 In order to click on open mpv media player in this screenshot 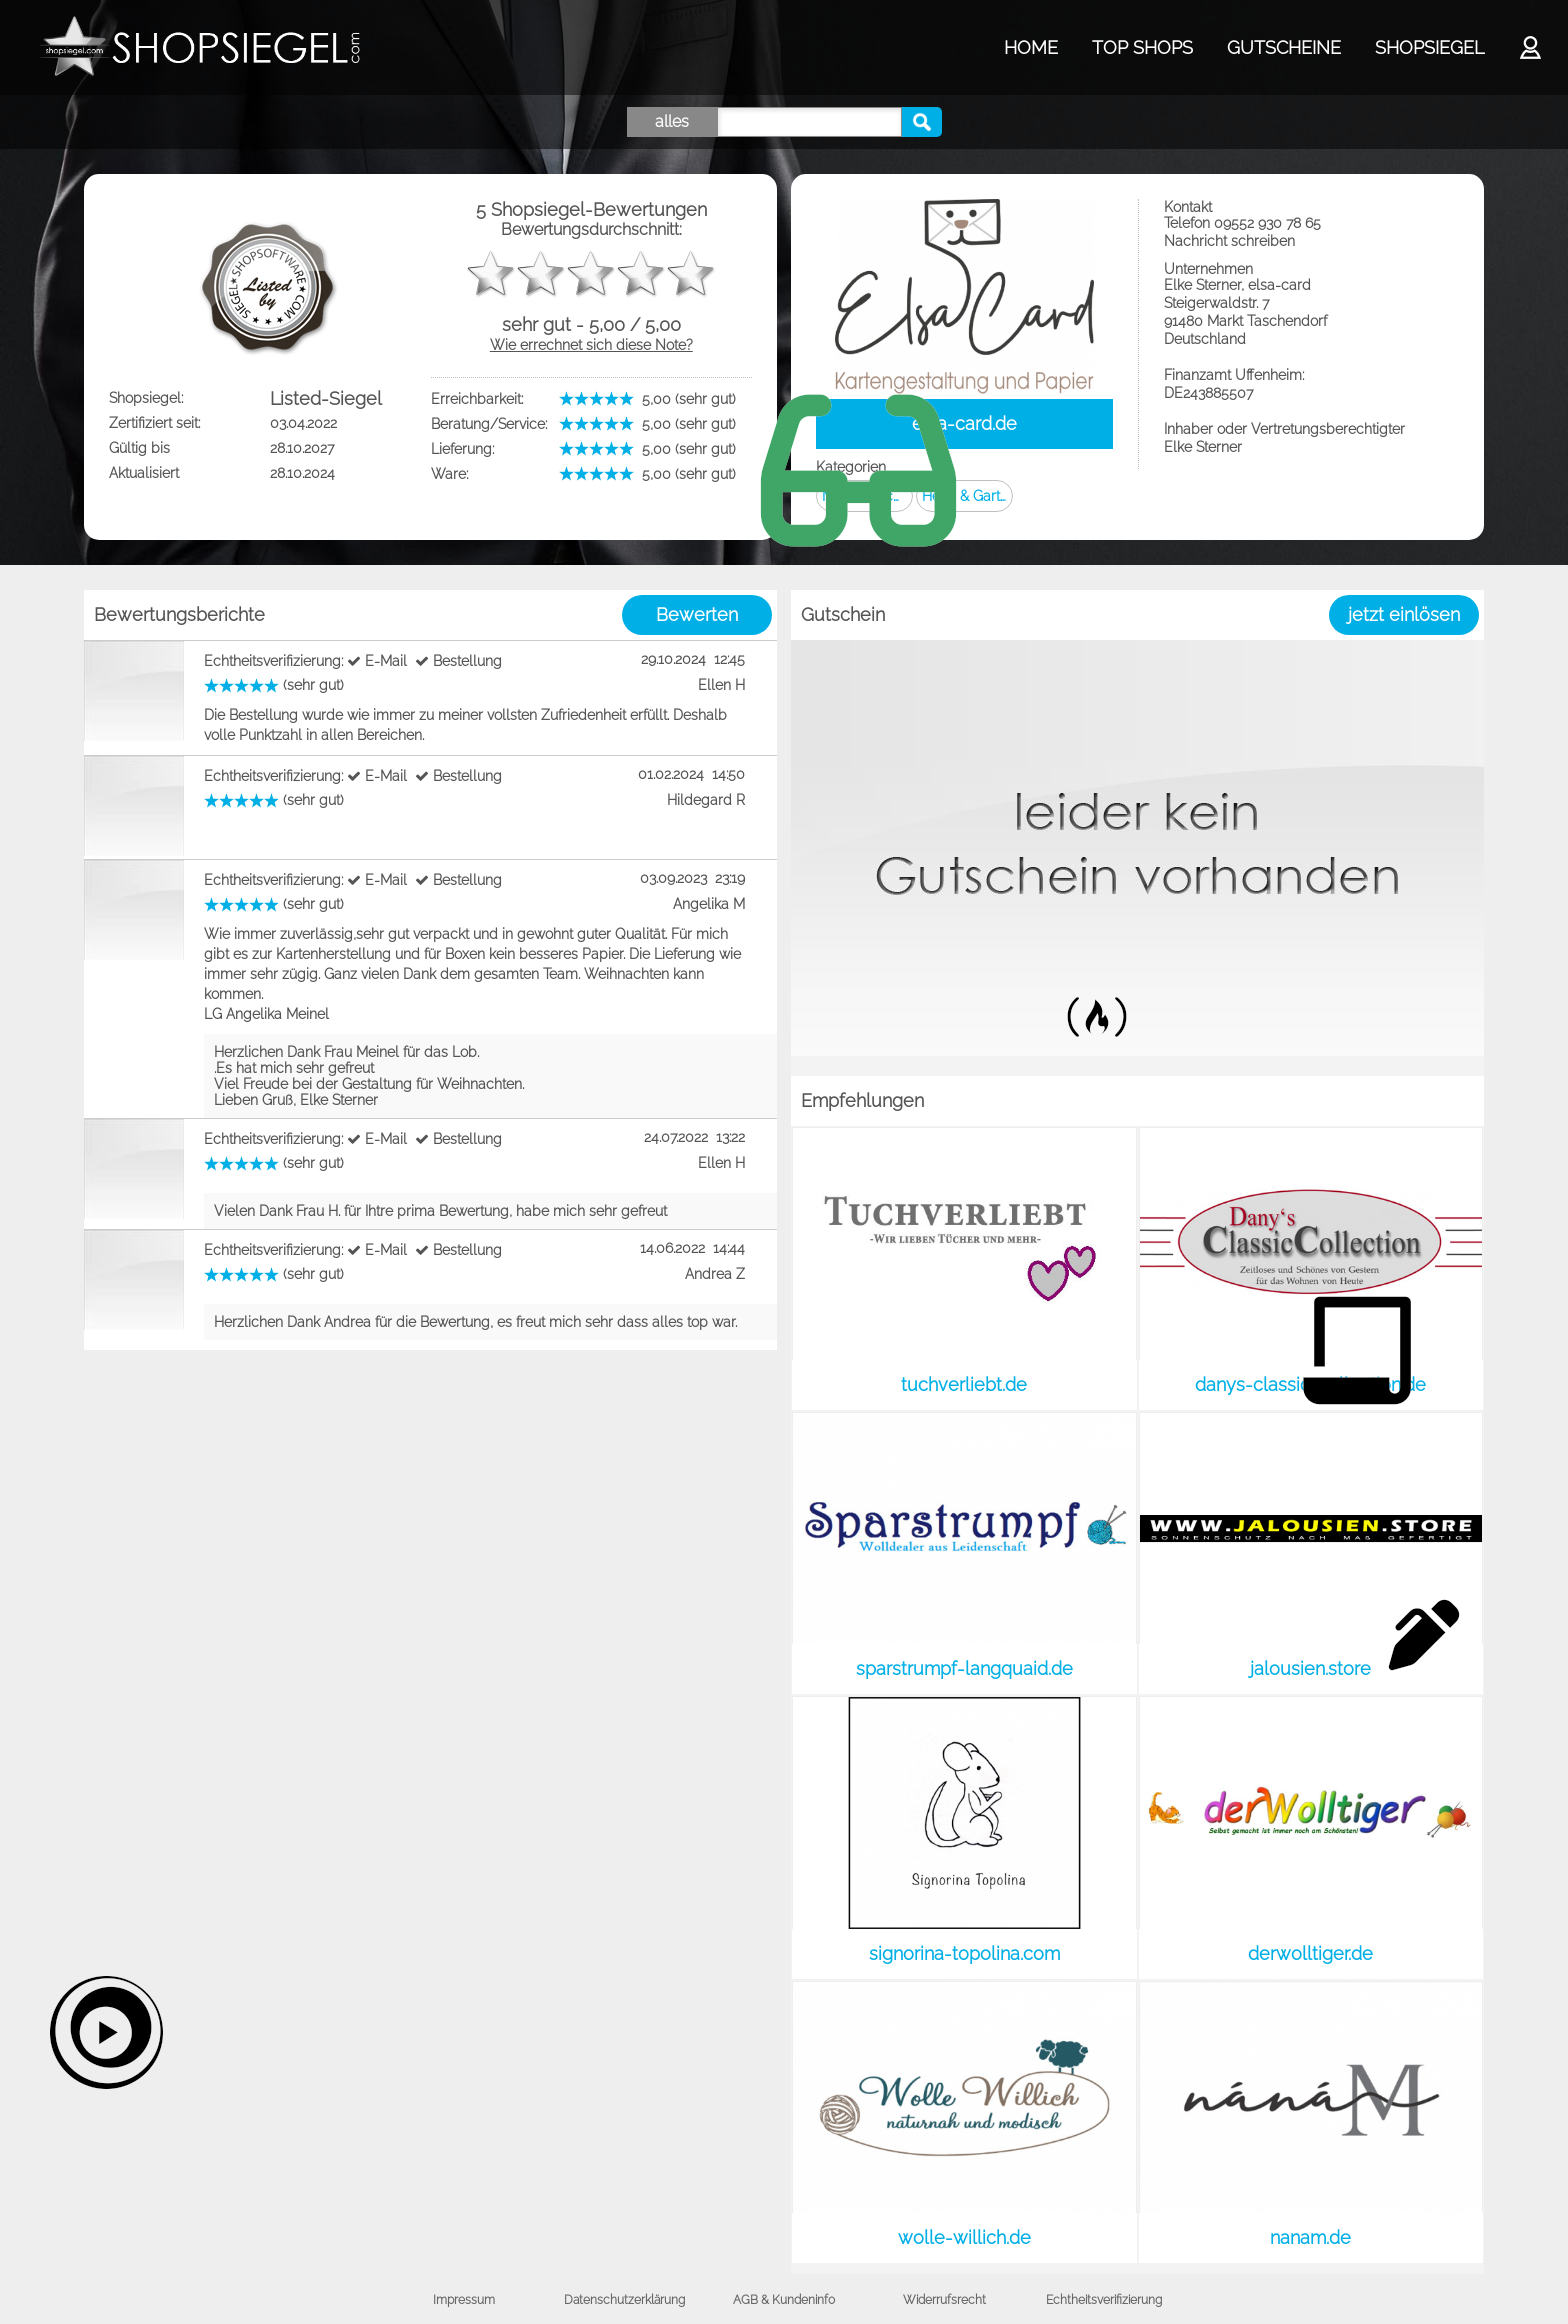, I will do `click(106, 2032)`.